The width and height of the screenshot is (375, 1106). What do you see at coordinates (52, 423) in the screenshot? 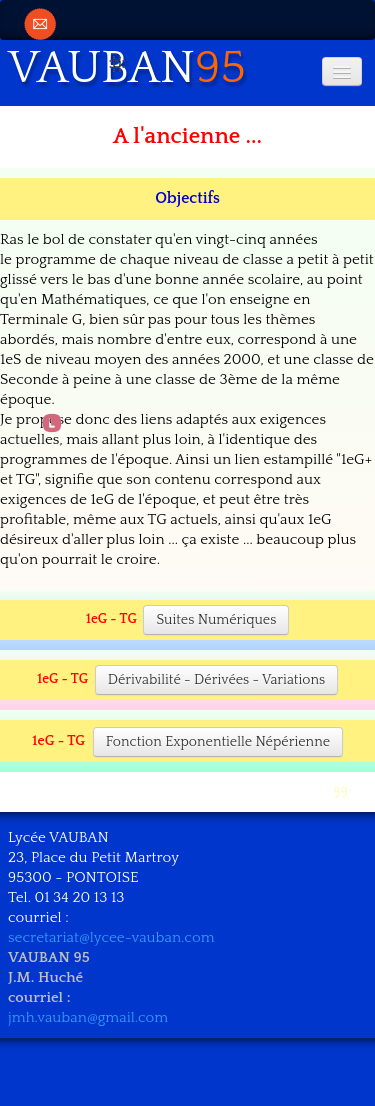
I see `indicates items or options starting with the letter "L"` at bounding box center [52, 423].